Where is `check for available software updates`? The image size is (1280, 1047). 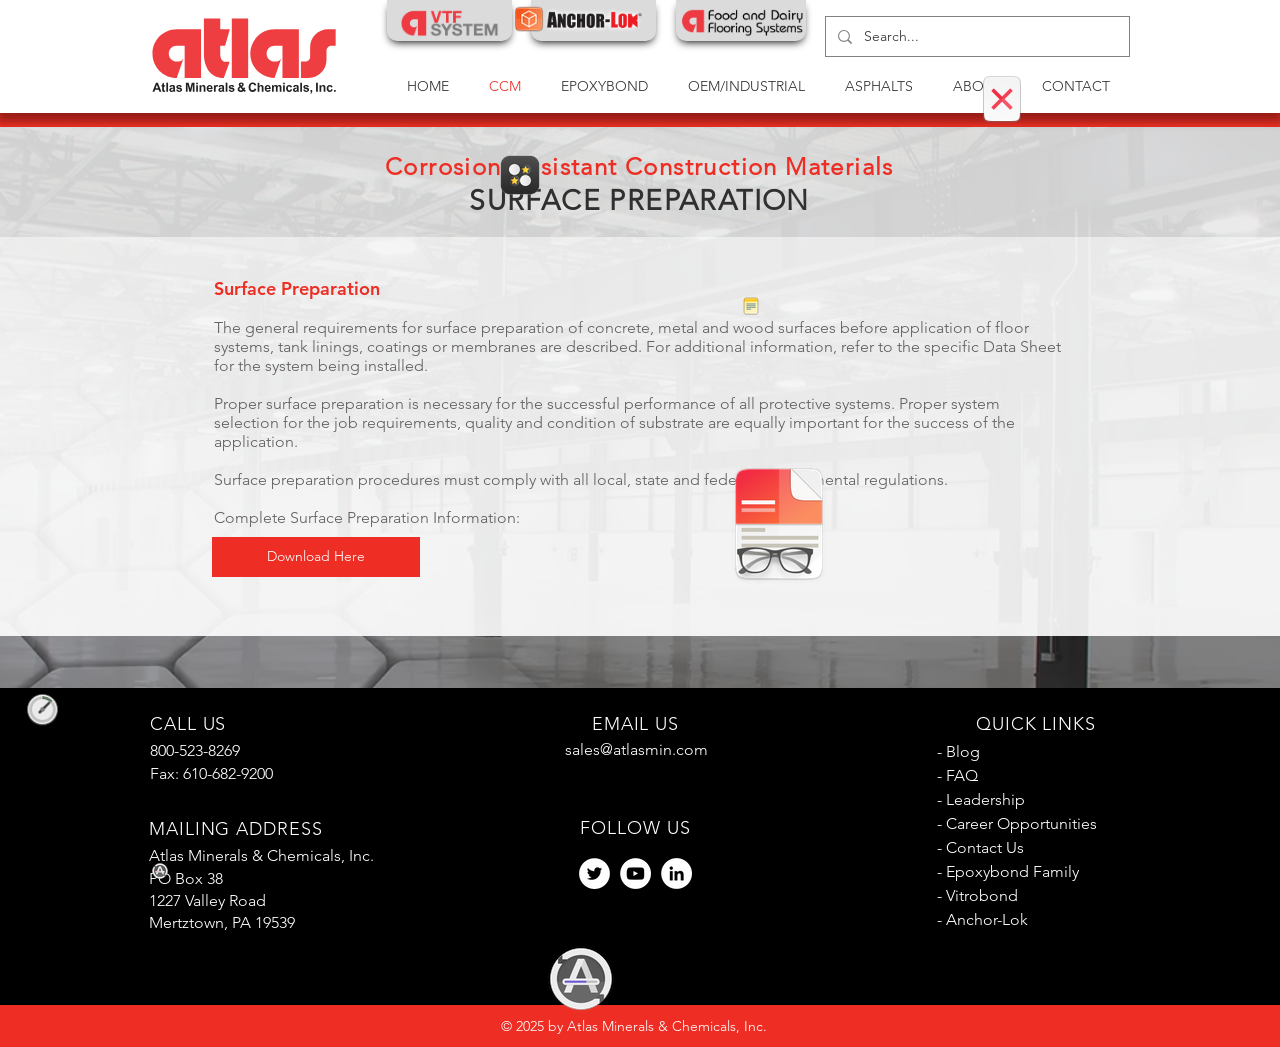
check for available software updates is located at coordinates (581, 979).